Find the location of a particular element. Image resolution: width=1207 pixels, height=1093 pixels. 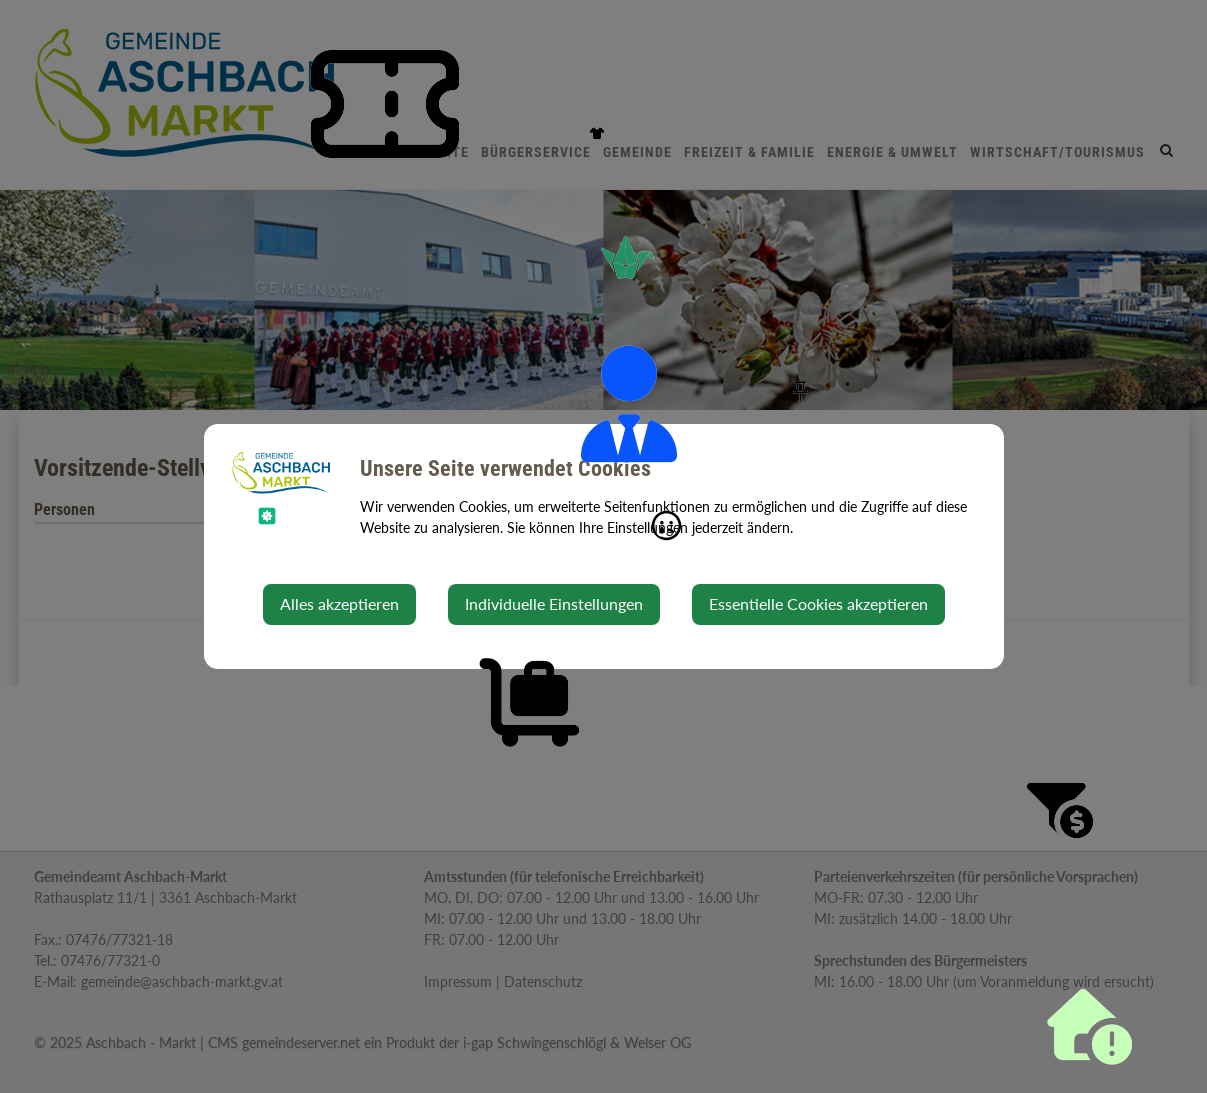

indicates a sad or negative emotional state is located at coordinates (666, 525).